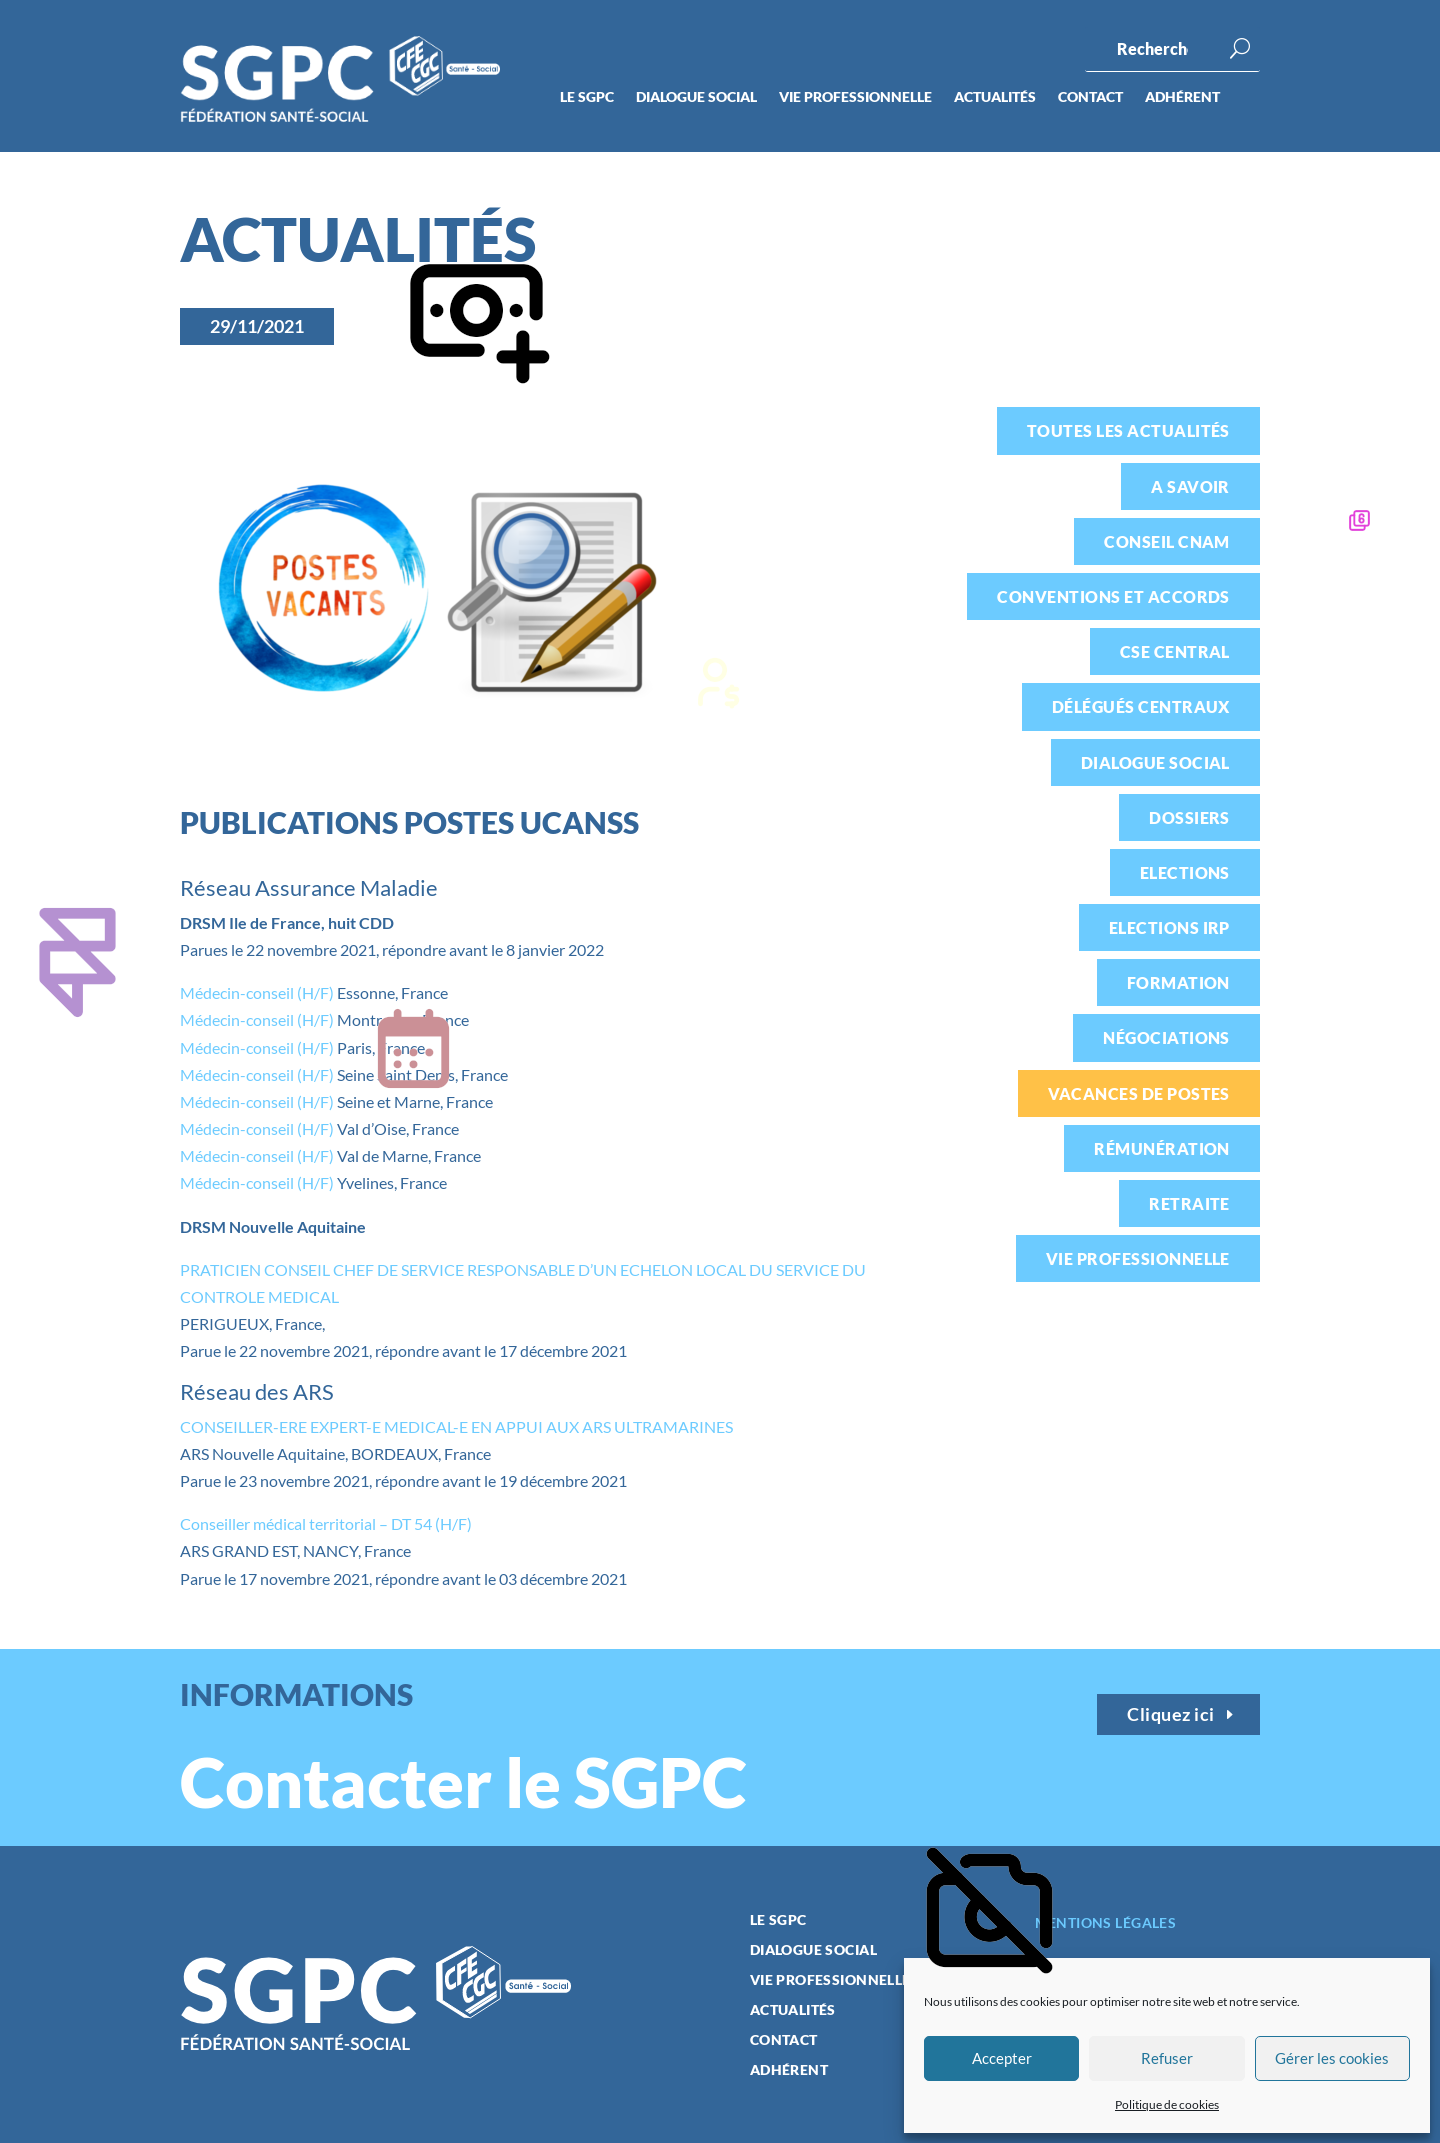  Describe the element at coordinates (715, 682) in the screenshot. I see `view user payment or billing information` at that location.